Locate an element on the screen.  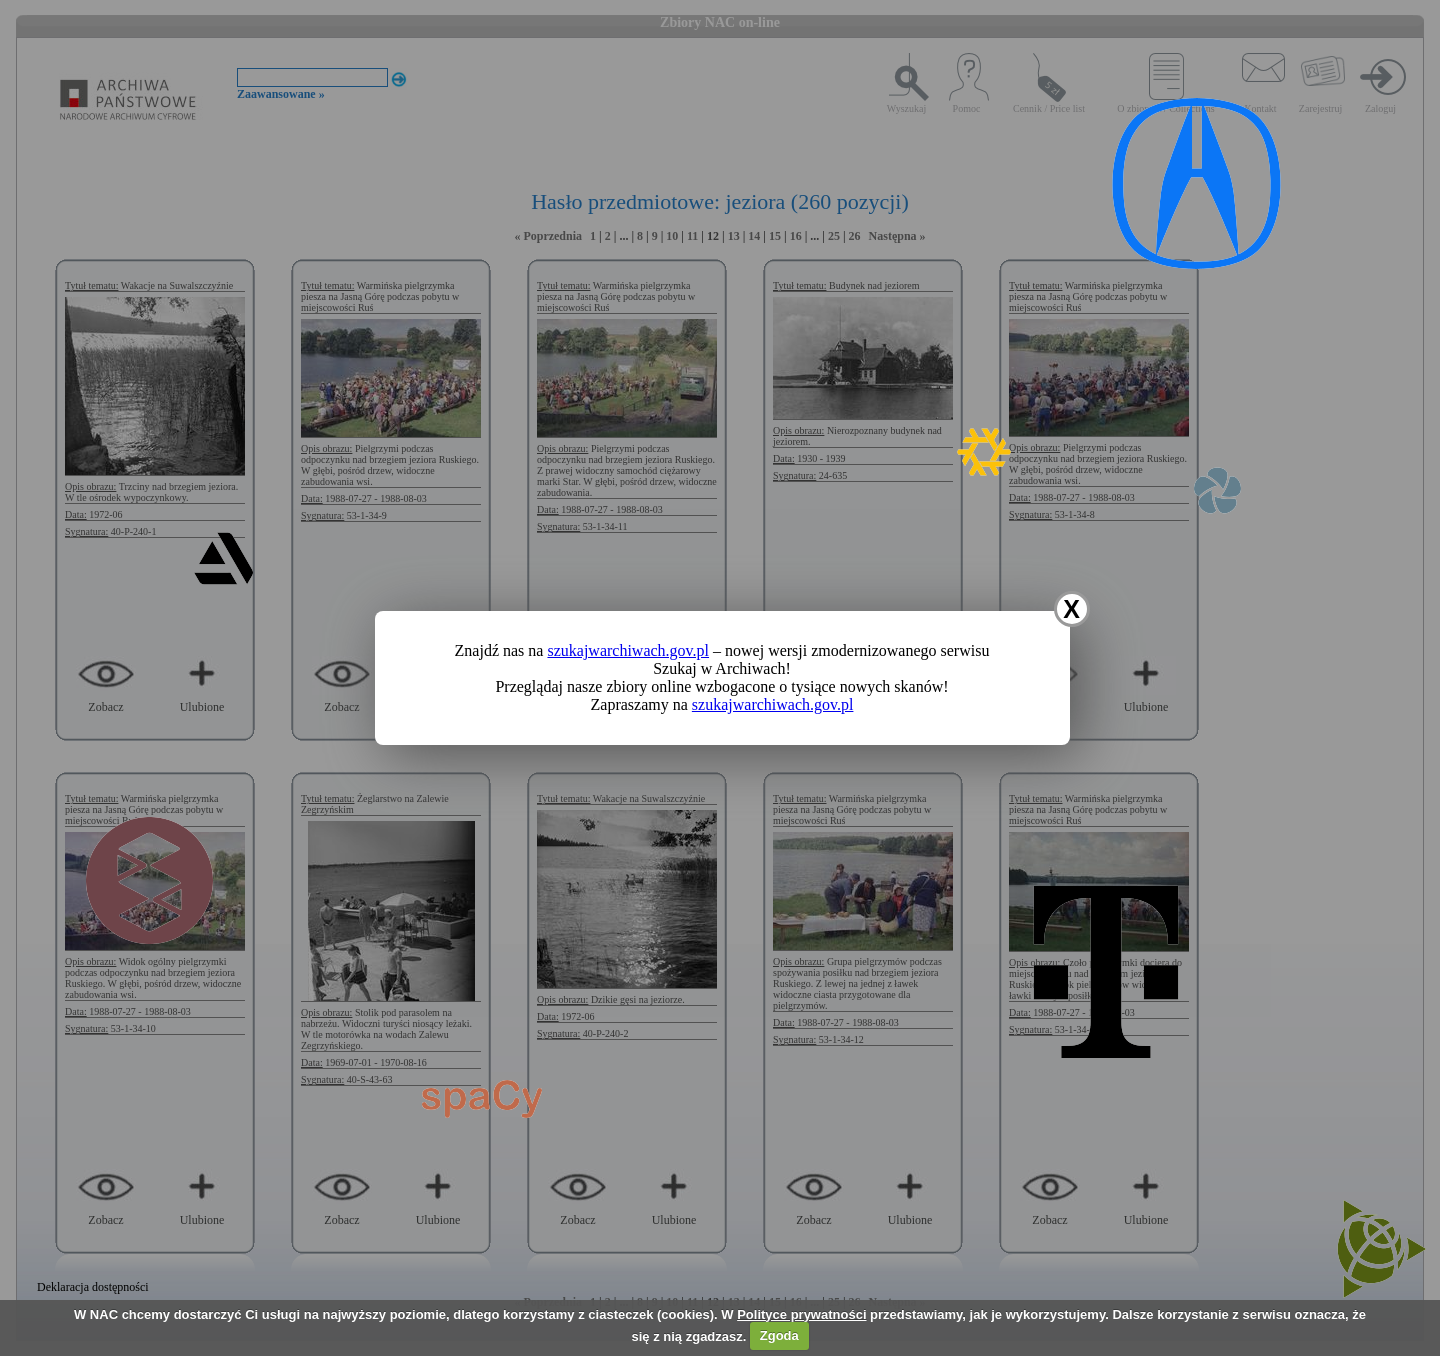
NixOS Linux distribution logo is located at coordinates (984, 452).